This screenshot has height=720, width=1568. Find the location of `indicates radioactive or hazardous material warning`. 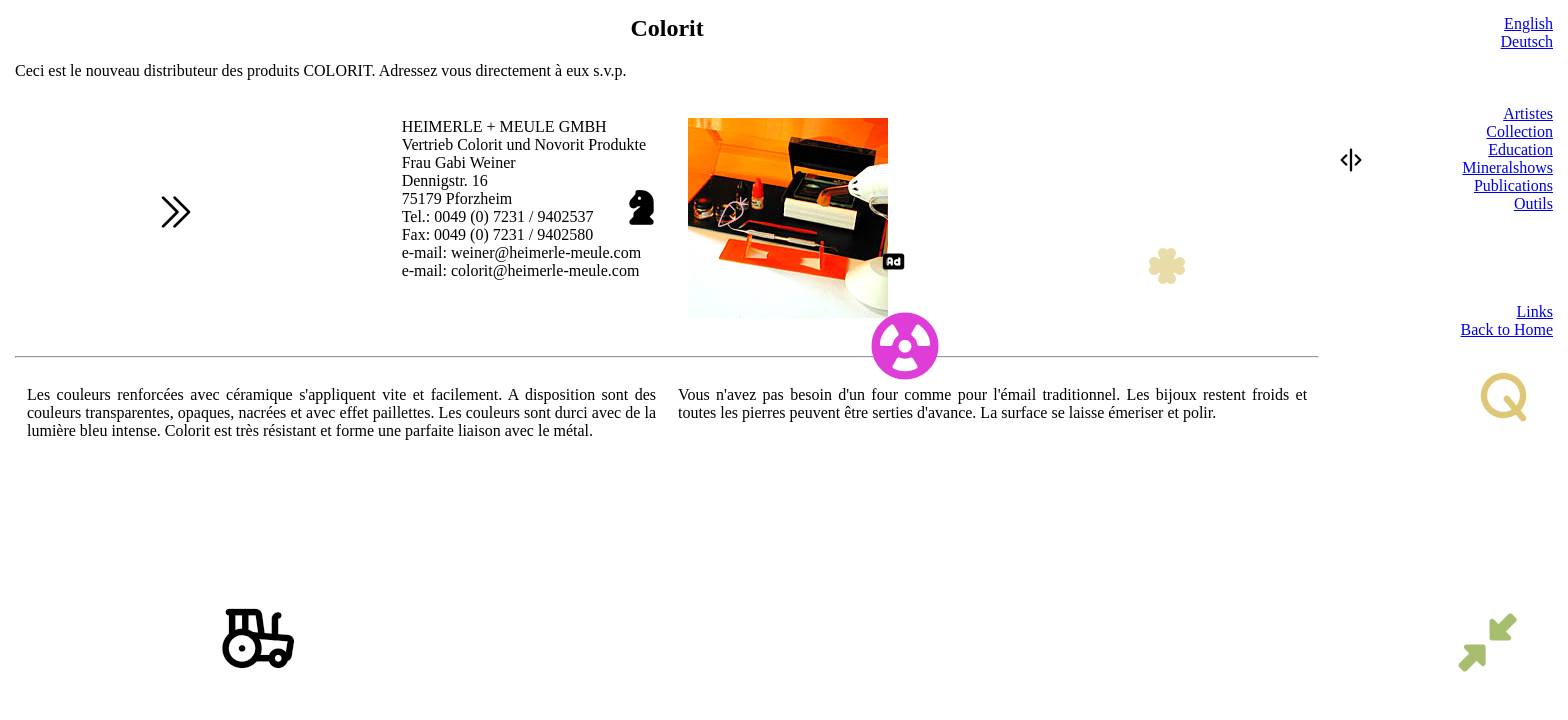

indicates radioactive or hazardous material warning is located at coordinates (905, 346).